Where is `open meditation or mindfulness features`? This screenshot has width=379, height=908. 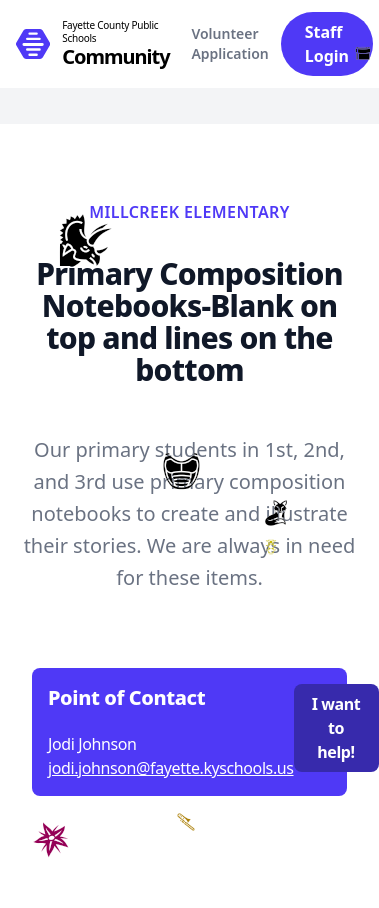 open meditation or mindfulness features is located at coordinates (51, 840).